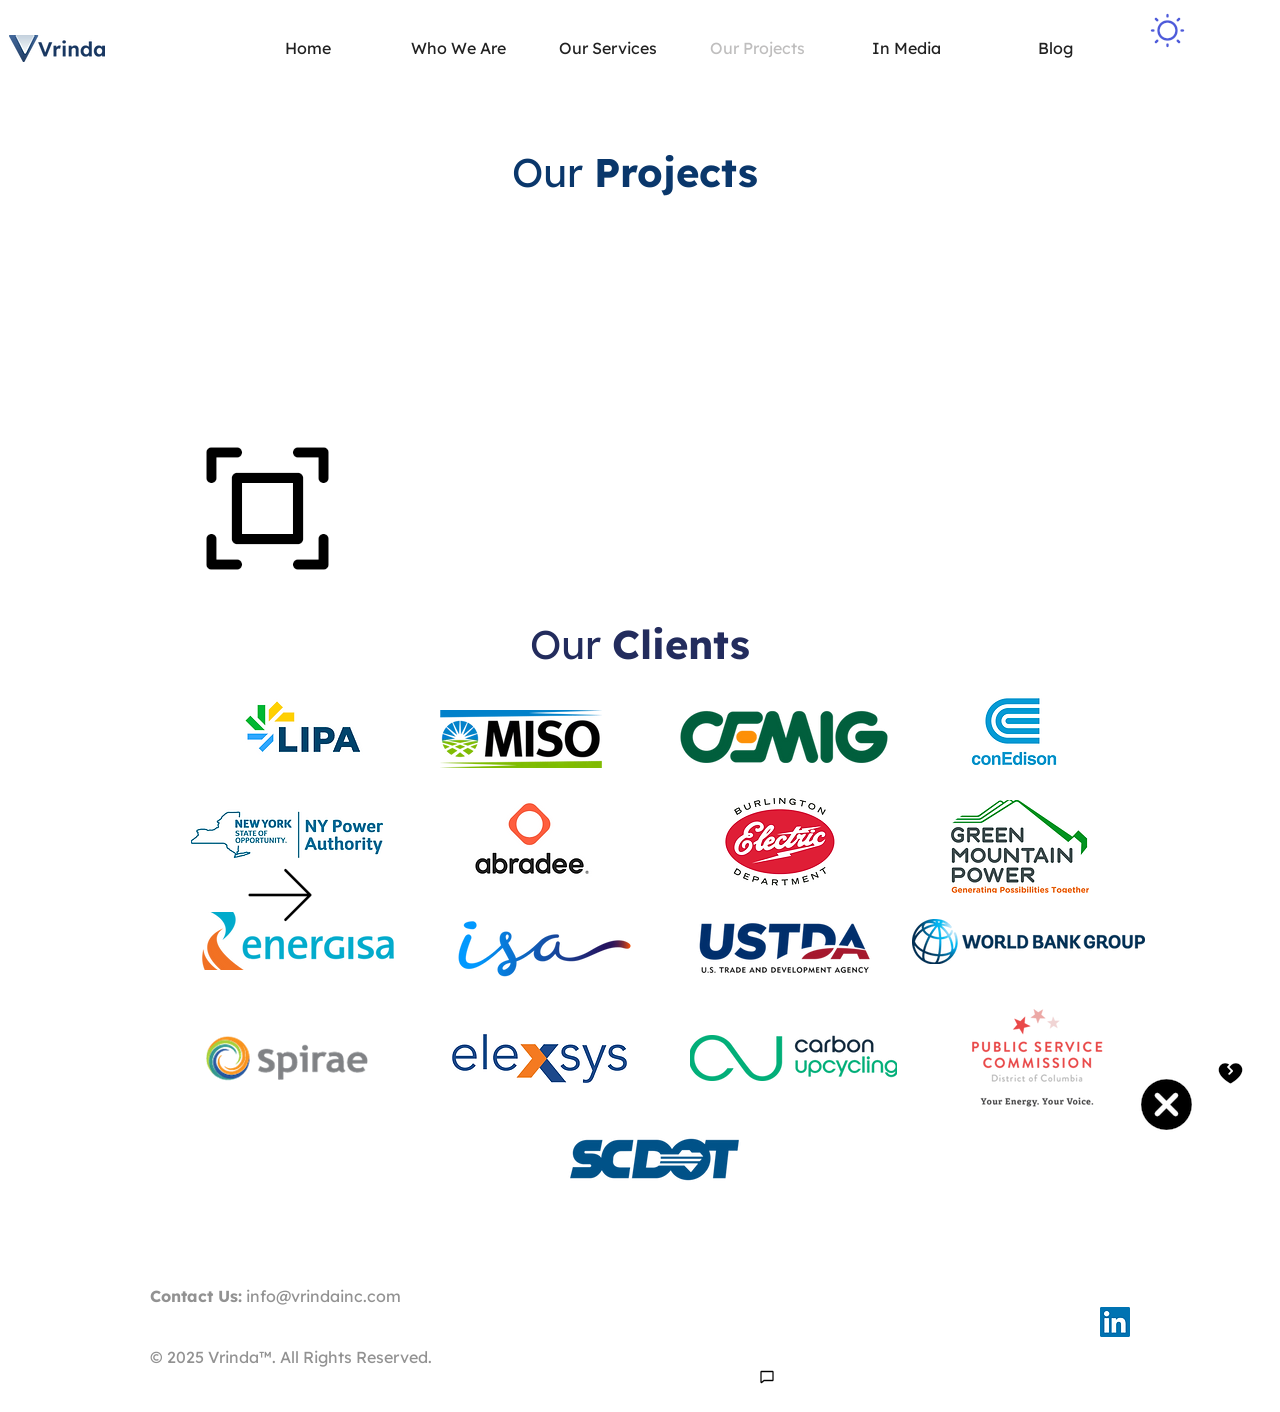 The height and width of the screenshot is (1412, 1280). I want to click on open chat or messaging, so click(767, 1376).